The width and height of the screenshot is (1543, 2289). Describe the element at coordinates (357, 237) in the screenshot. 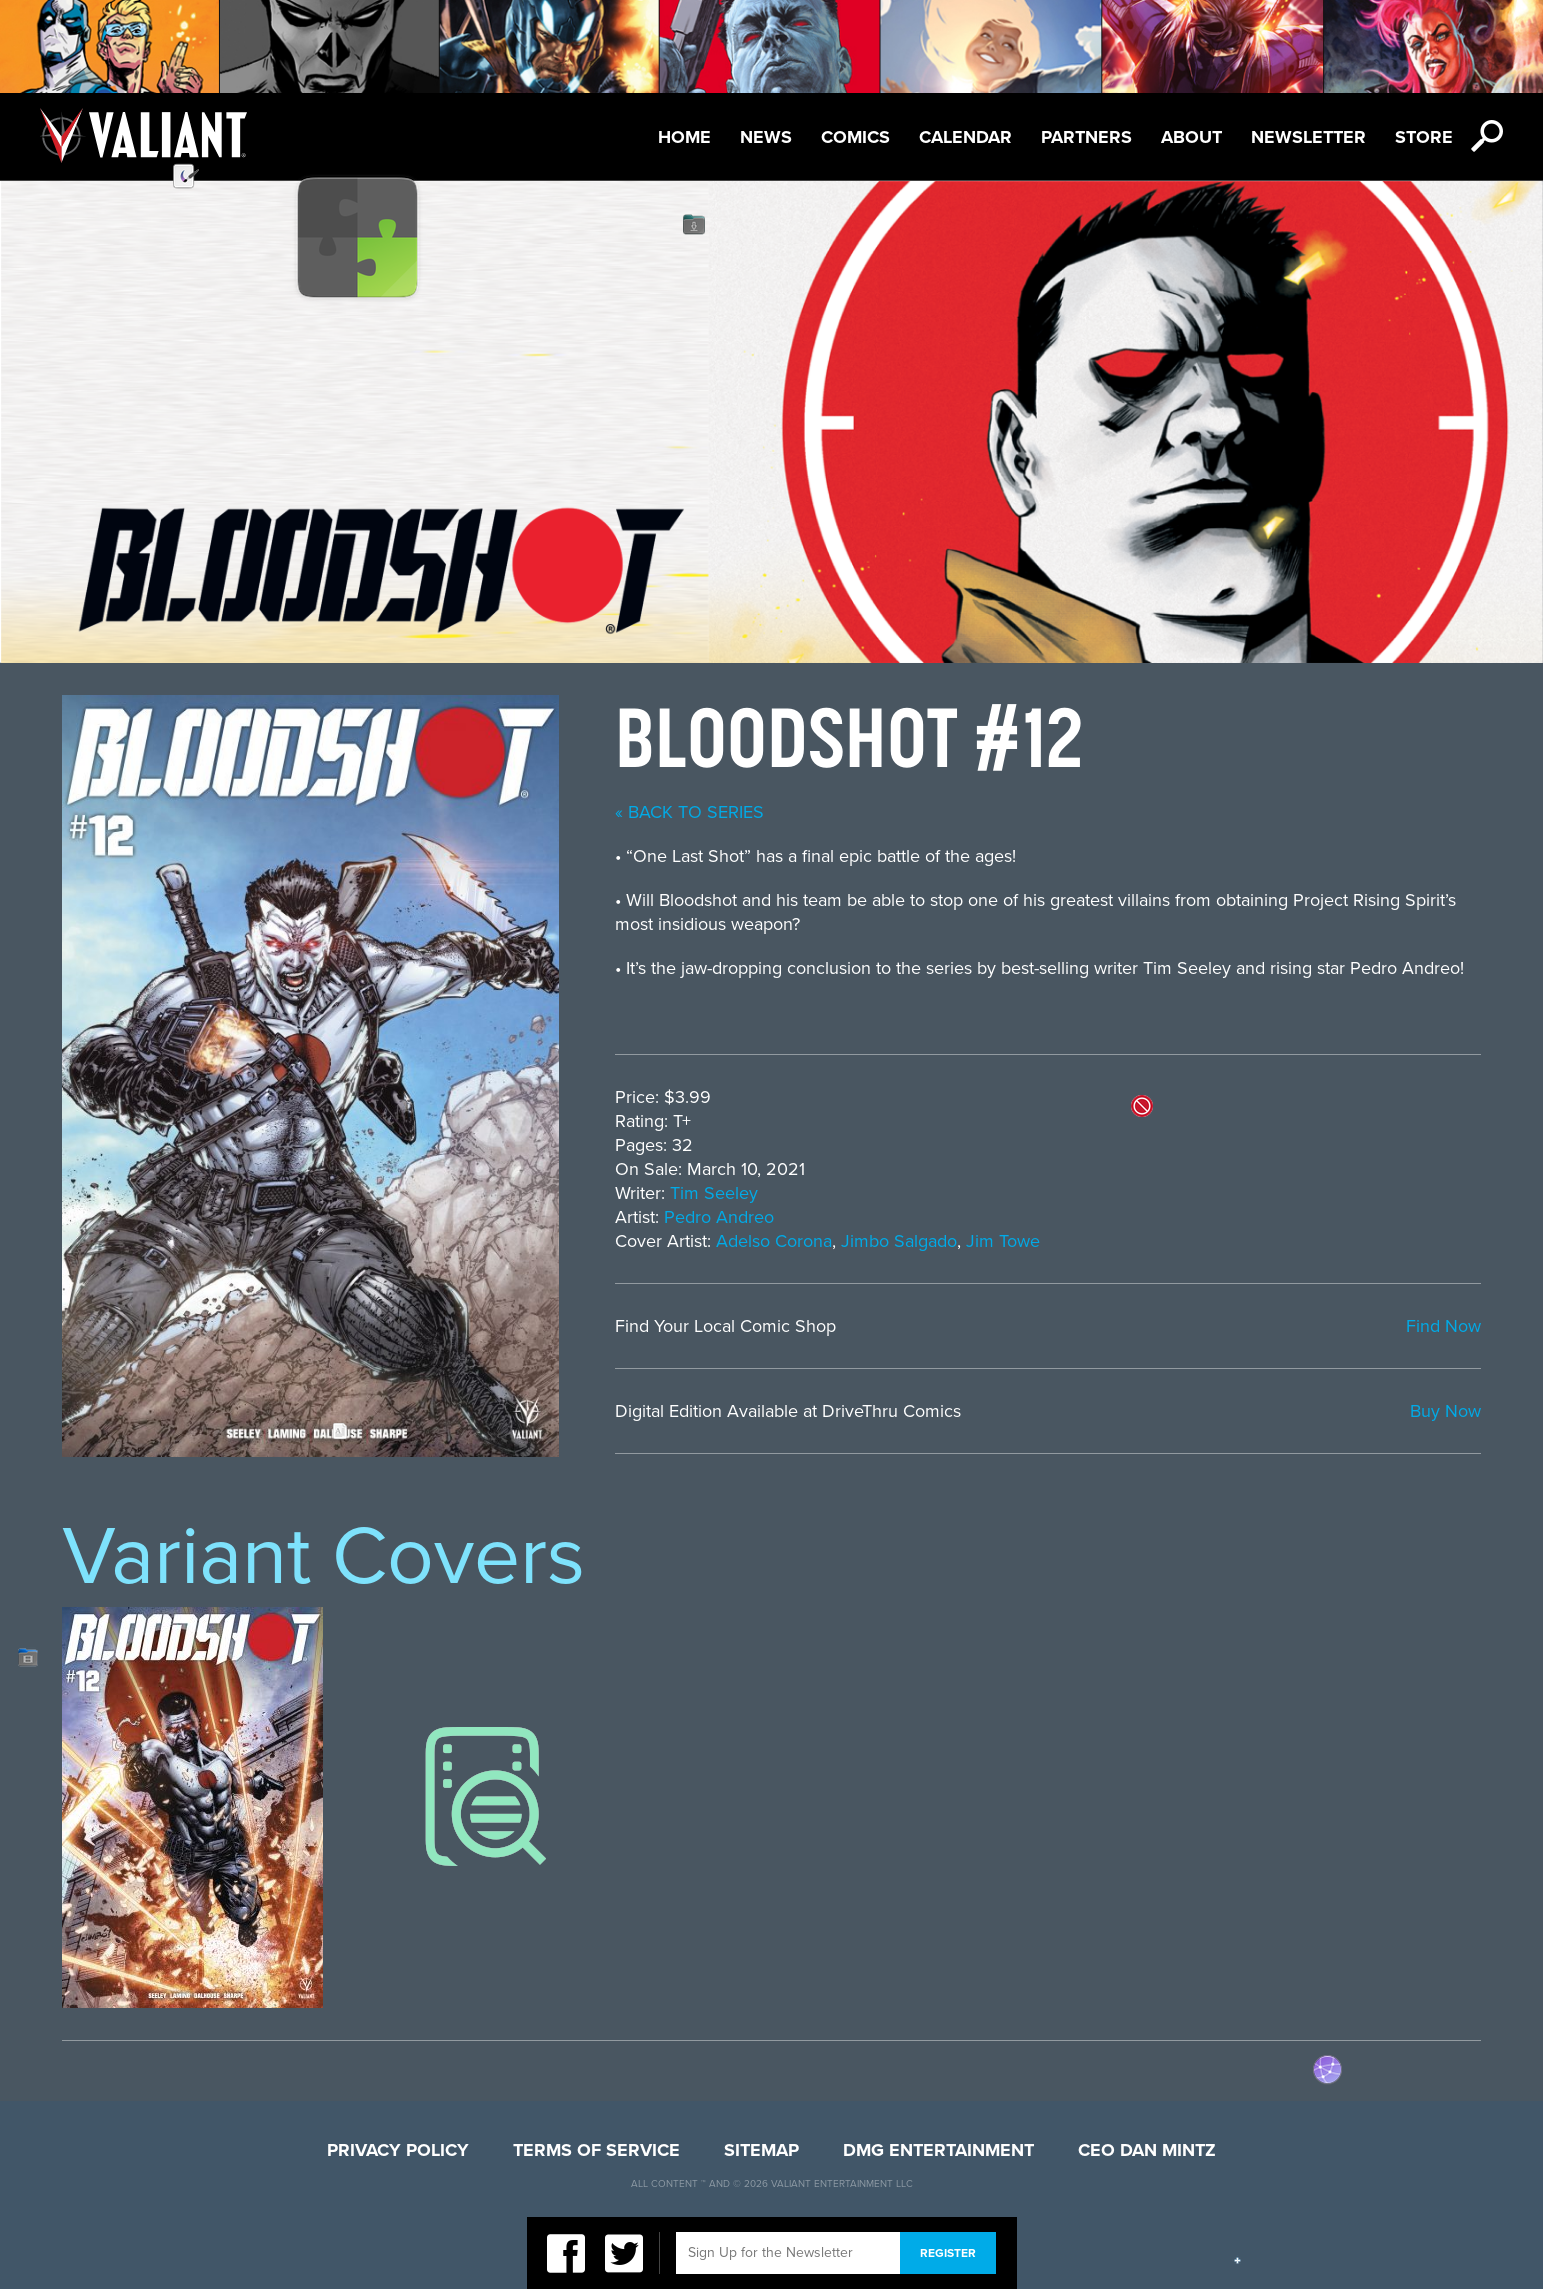

I see `open the extensions manager` at that location.